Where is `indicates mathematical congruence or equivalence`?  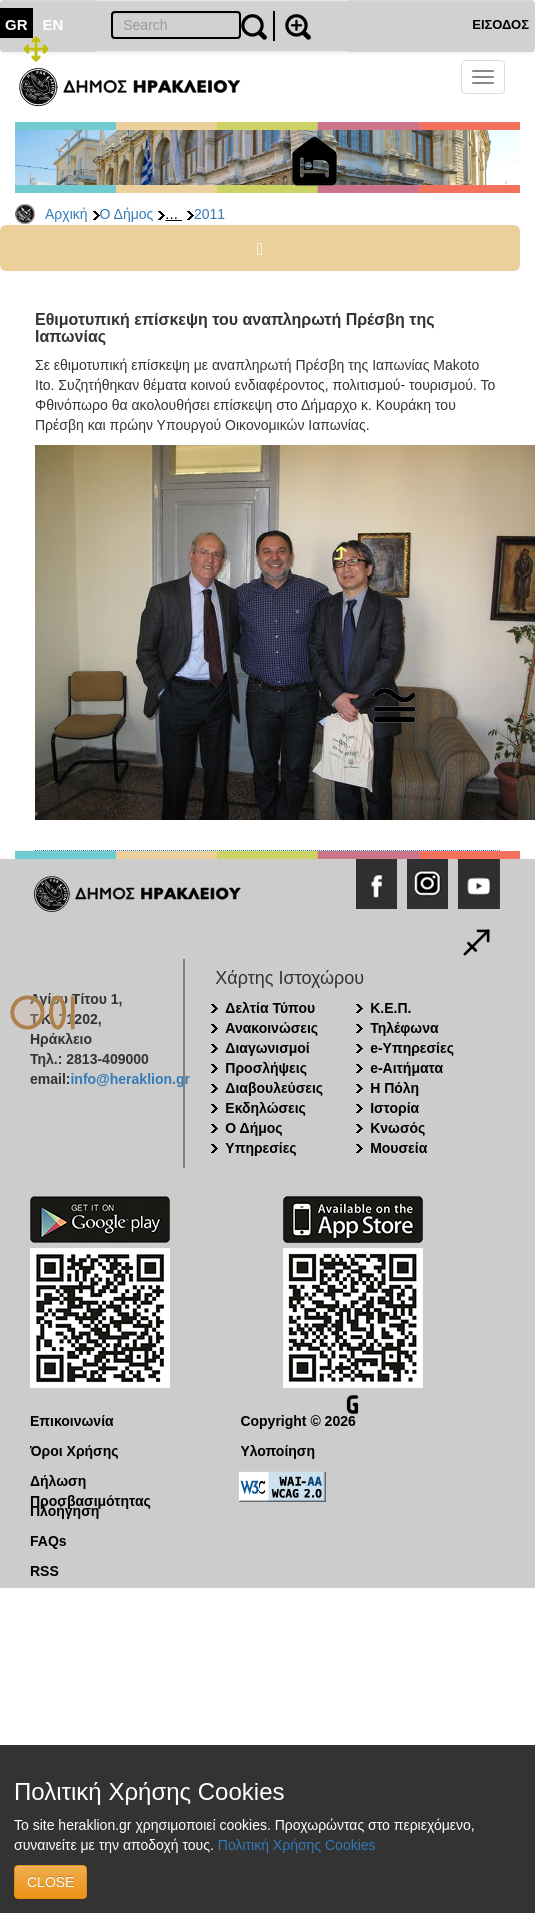
indicates mathematical congruence or equivalence is located at coordinates (394, 706).